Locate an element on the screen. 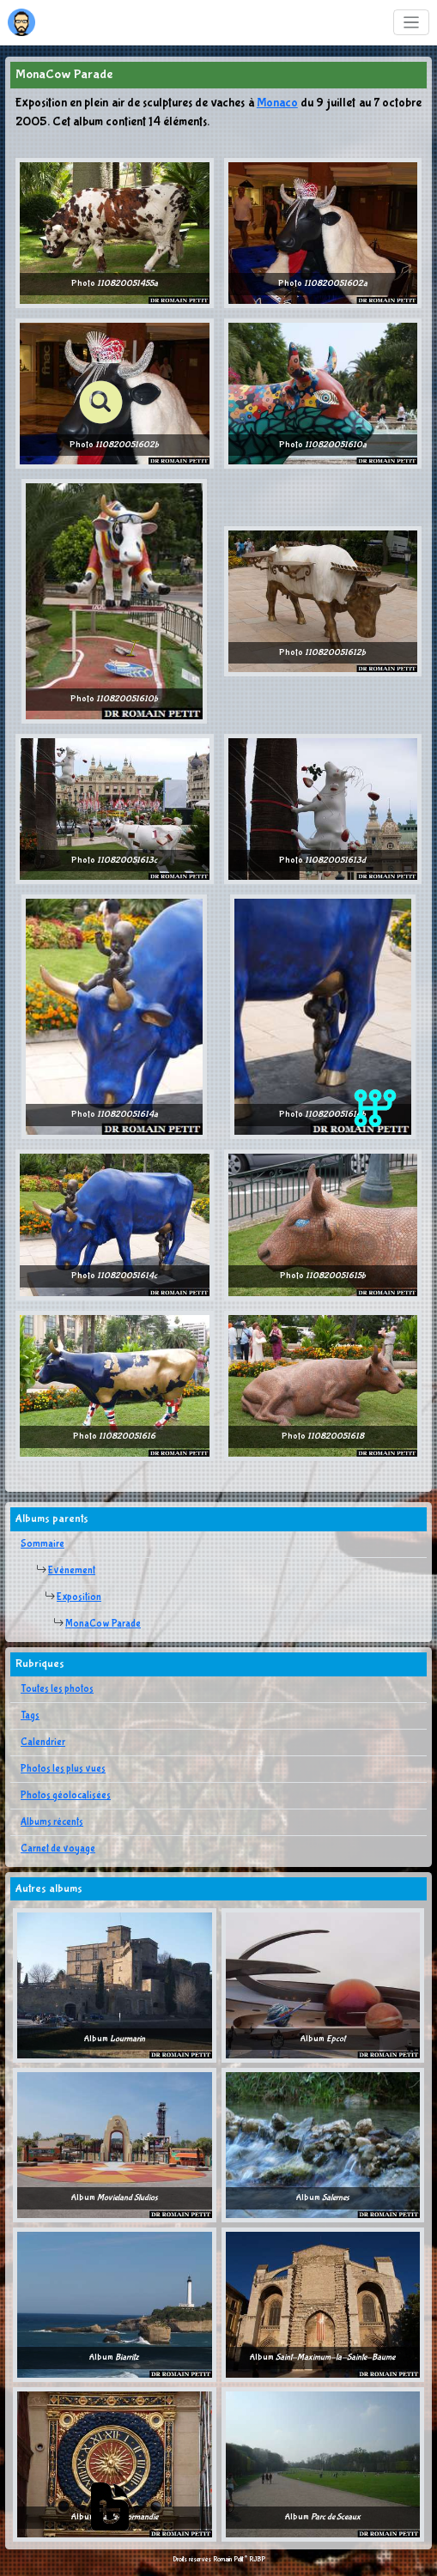  view bangladeshi taka financial document is located at coordinates (110, 2506).